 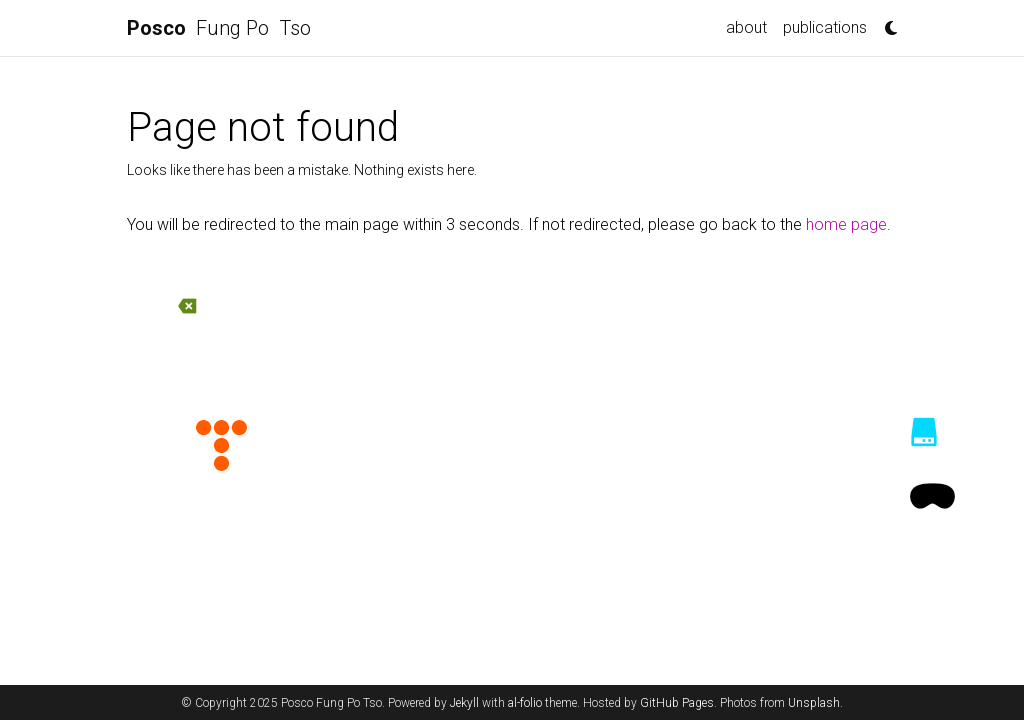 I want to click on delete previous character or backspace, so click(x=188, y=306).